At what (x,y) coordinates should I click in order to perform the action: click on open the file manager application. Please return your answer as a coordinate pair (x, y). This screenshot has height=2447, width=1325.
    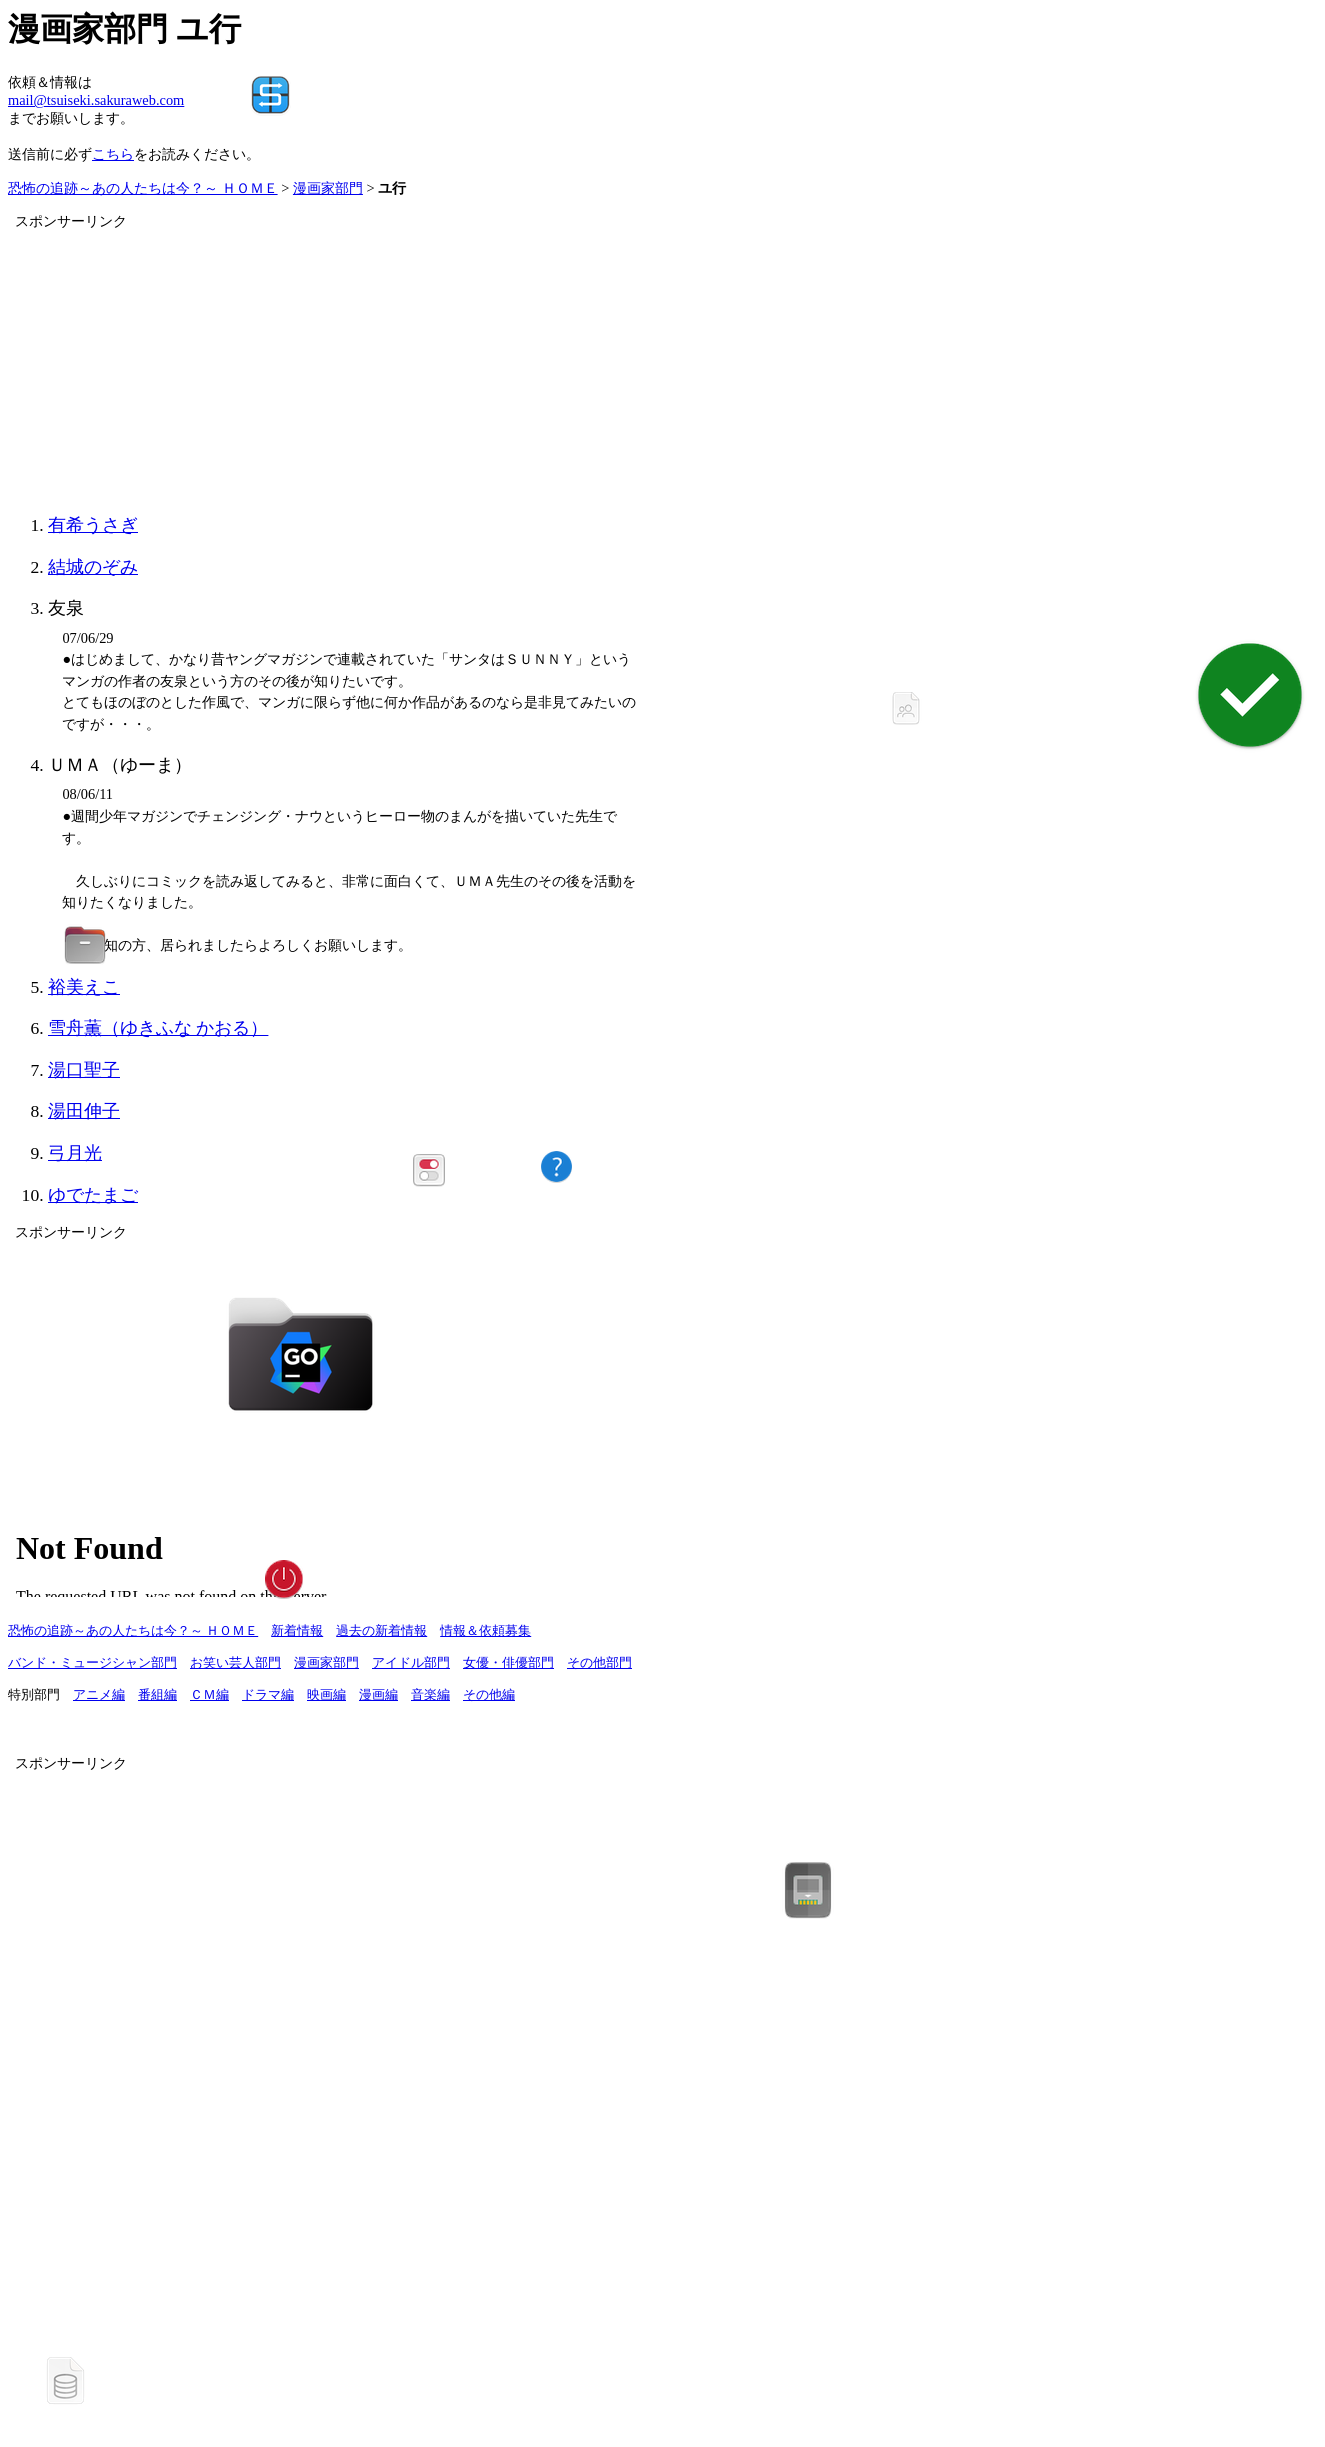
    Looking at the image, I should click on (85, 945).